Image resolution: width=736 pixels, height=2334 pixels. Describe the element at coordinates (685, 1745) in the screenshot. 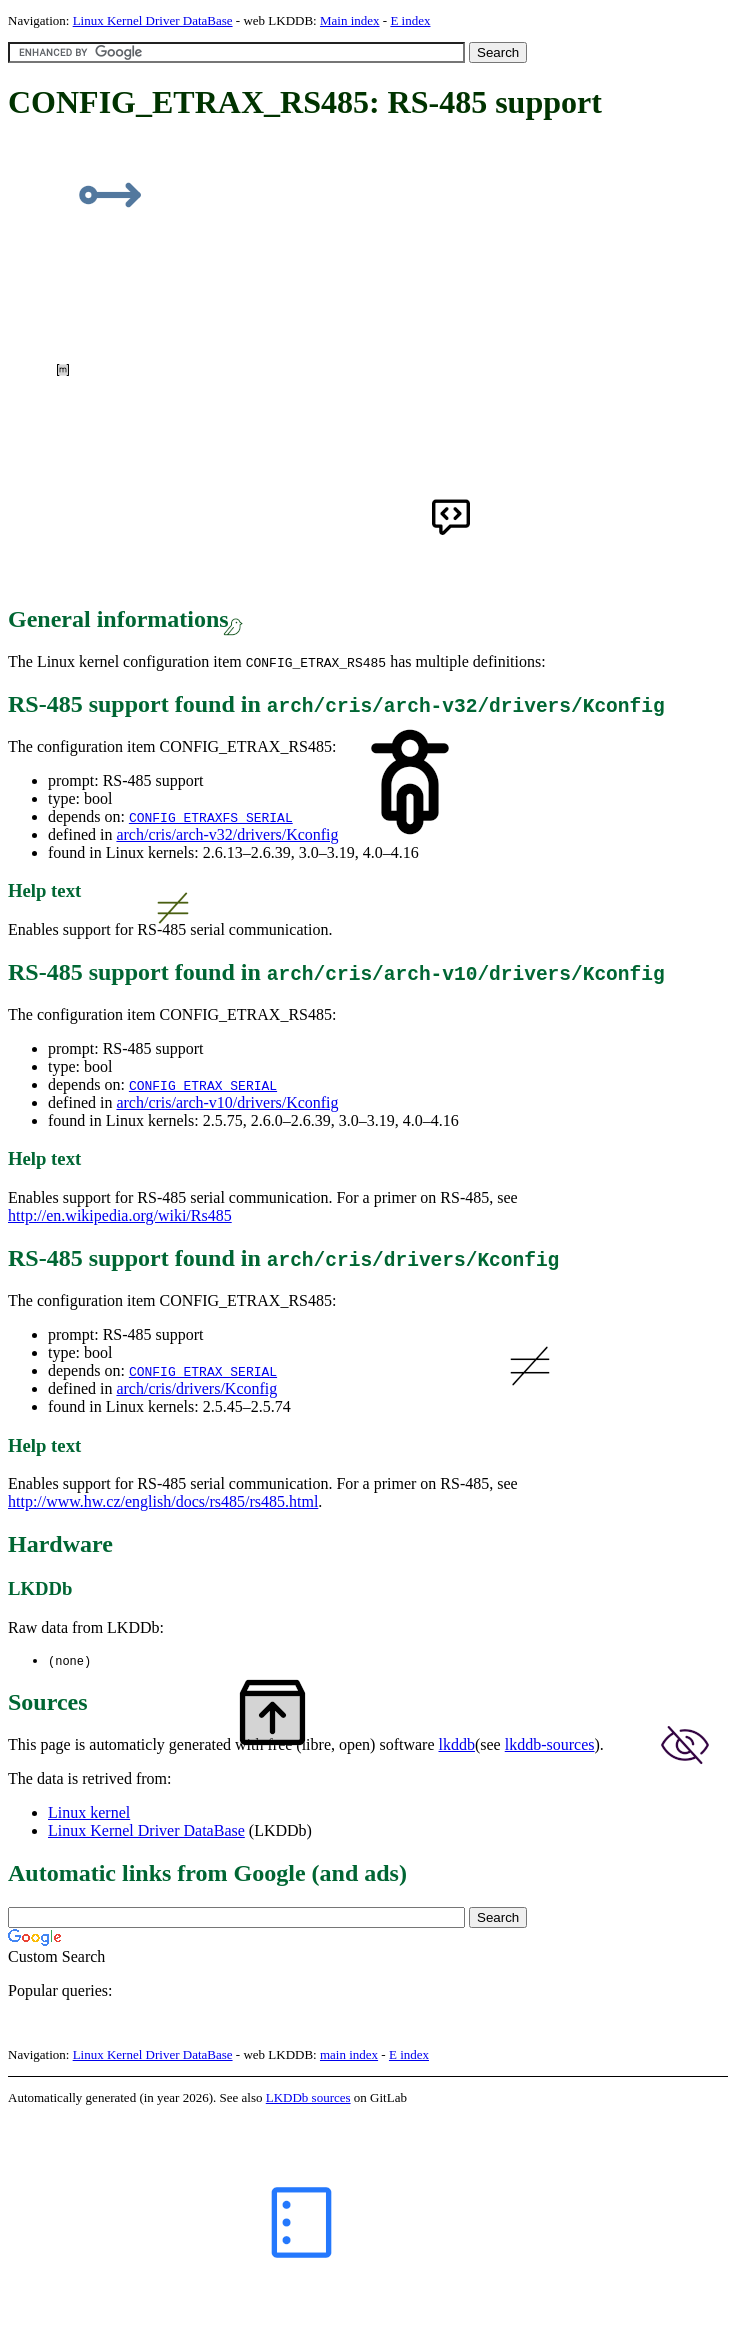

I see `hide password or sensitive content` at that location.